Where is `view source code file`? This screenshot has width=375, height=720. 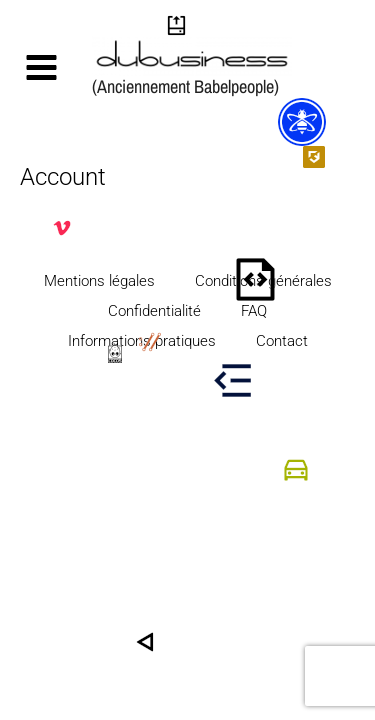 view source code file is located at coordinates (255, 279).